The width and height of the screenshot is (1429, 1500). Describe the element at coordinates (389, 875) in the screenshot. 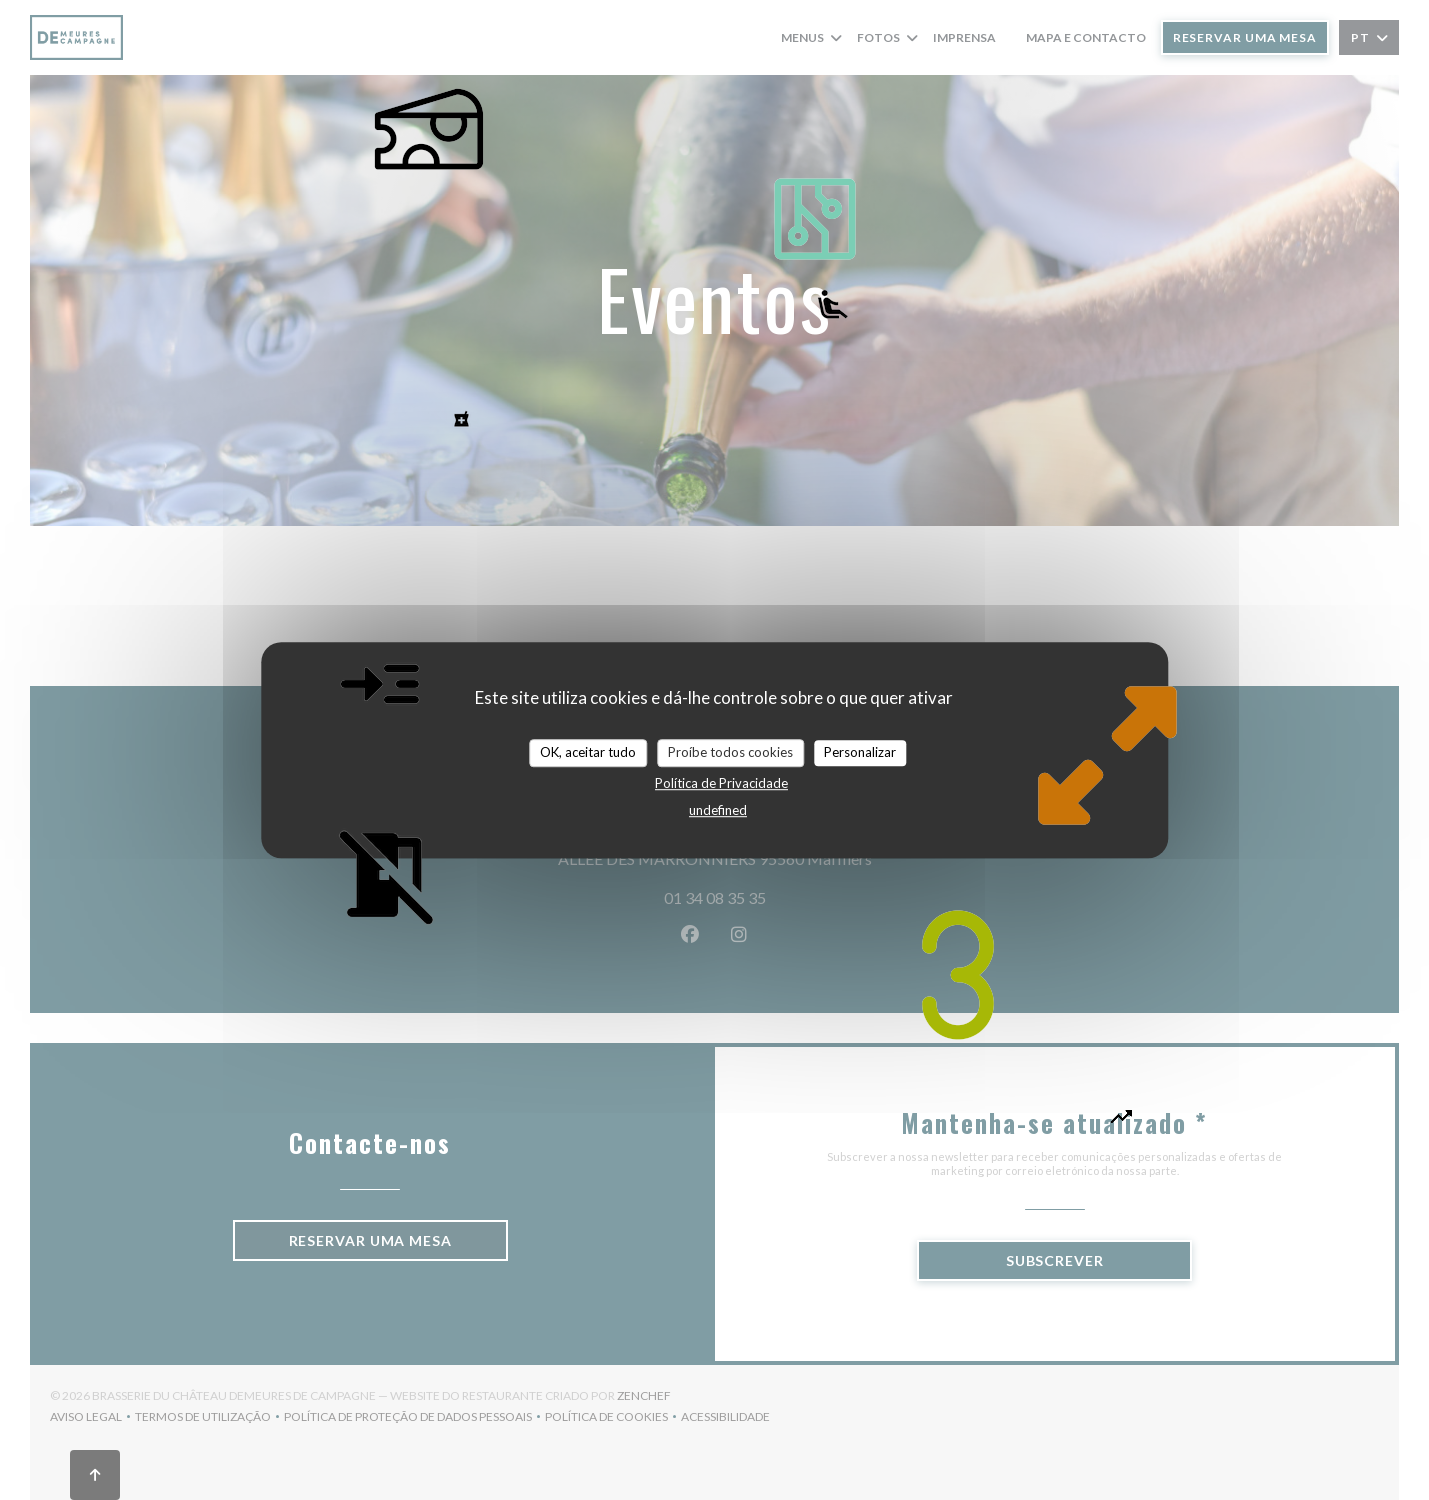

I see `no meeting room available` at that location.